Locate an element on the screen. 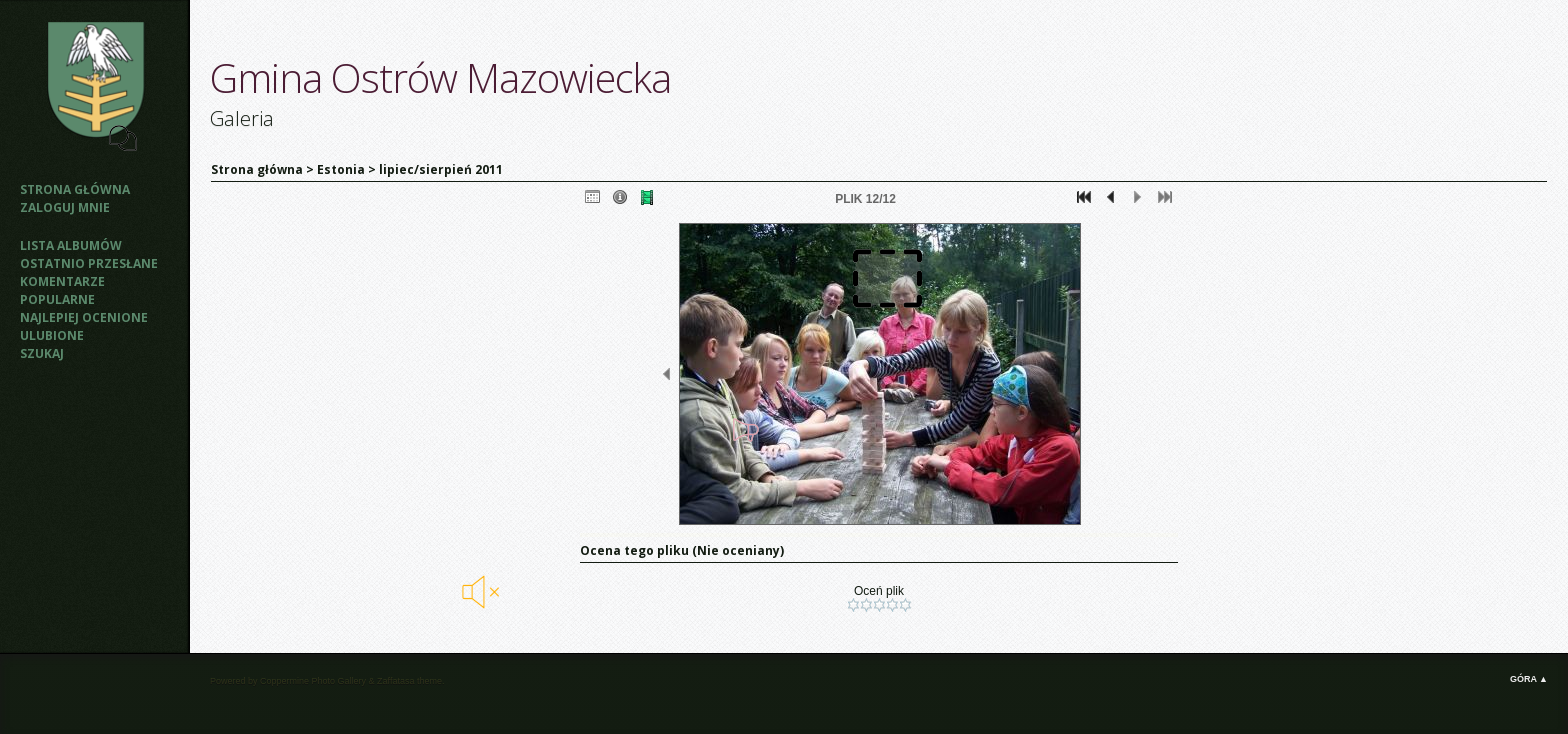 Image resolution: width=1568 pixels, height=734 pixels. make an announcement or broadcast is located at coordinates (744, 430).